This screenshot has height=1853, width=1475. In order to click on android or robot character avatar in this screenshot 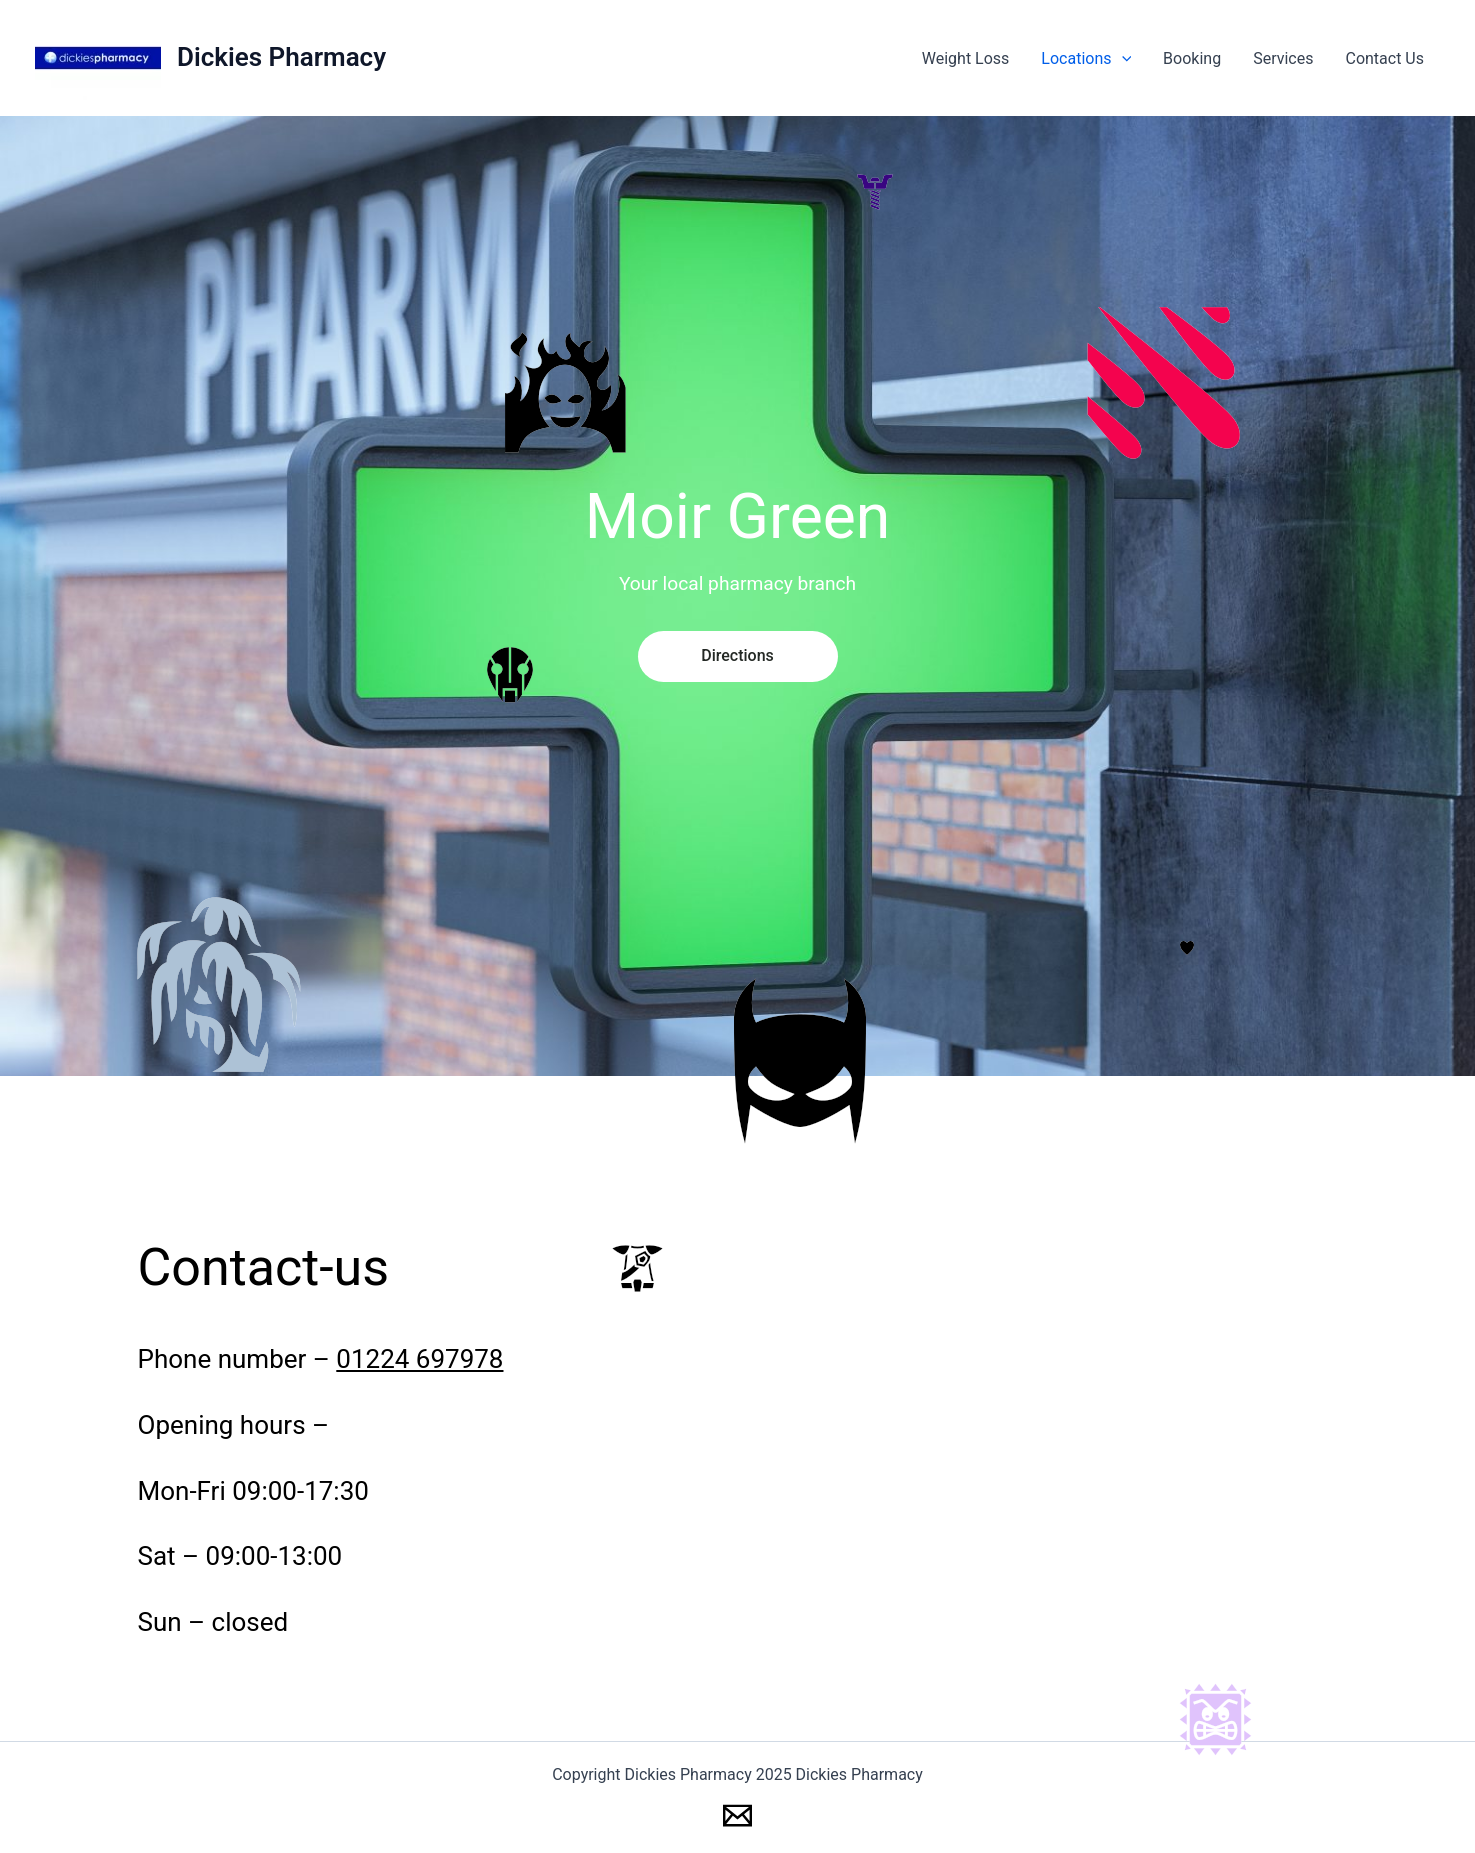, I will do `click(510, 675)`.